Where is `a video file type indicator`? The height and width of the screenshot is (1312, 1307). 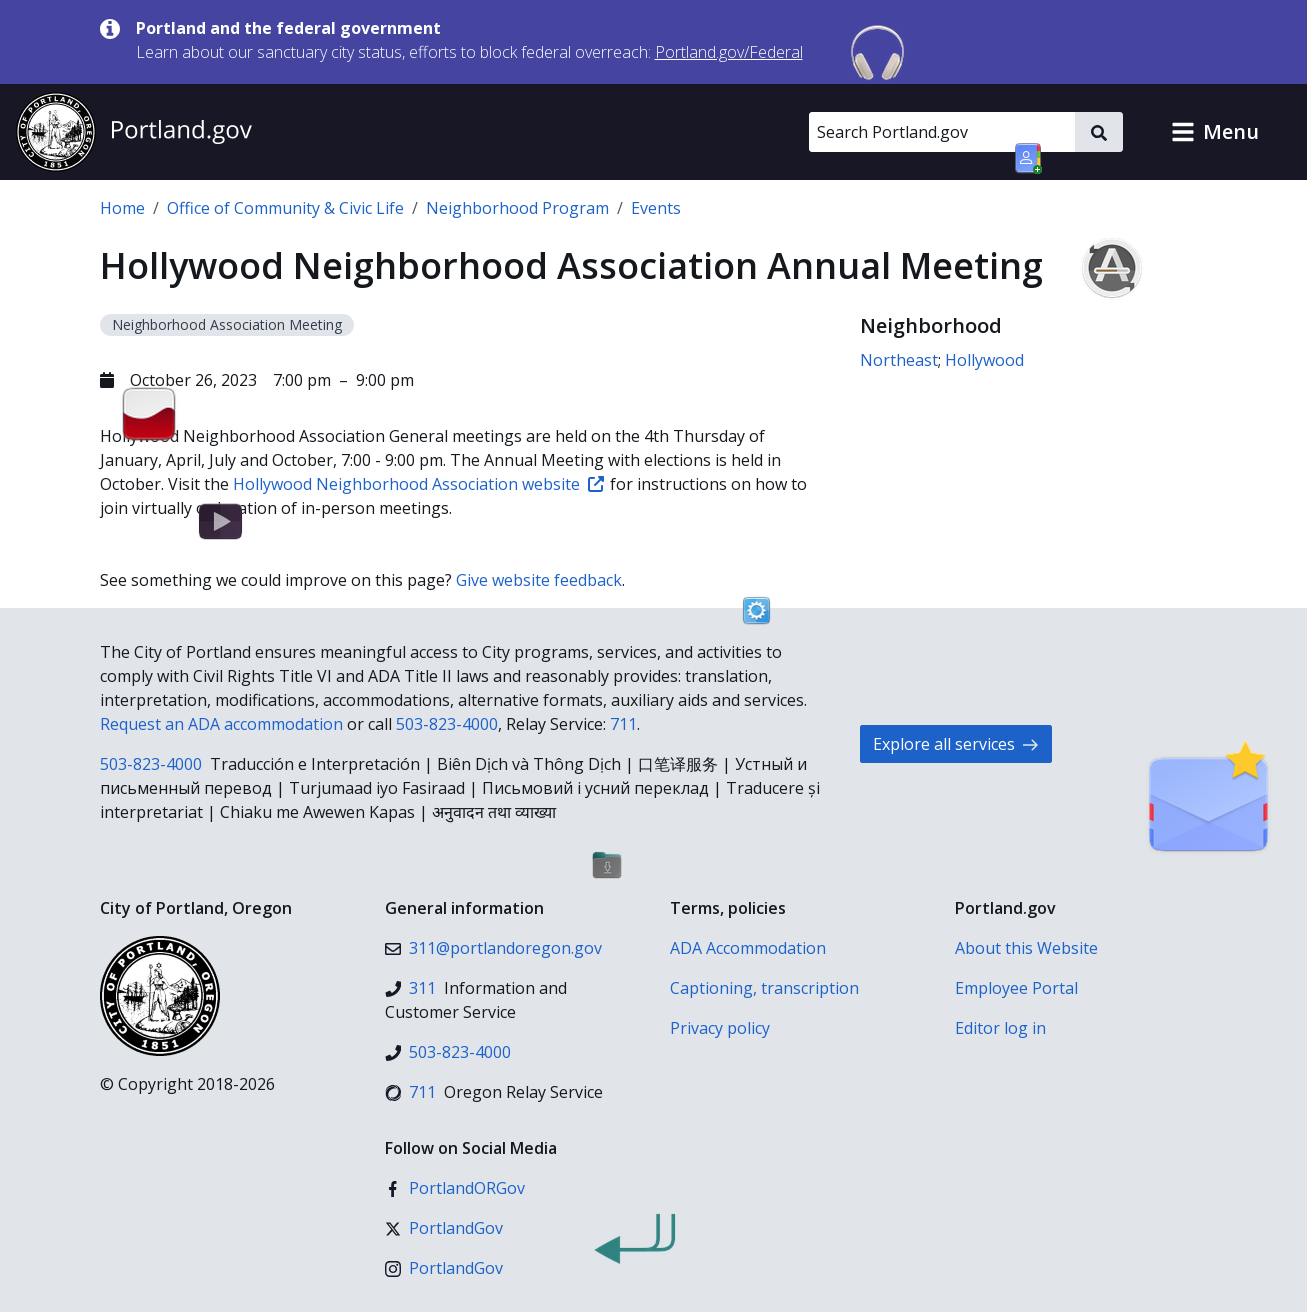
a video file type indicator is located at coordinates (220, 519).